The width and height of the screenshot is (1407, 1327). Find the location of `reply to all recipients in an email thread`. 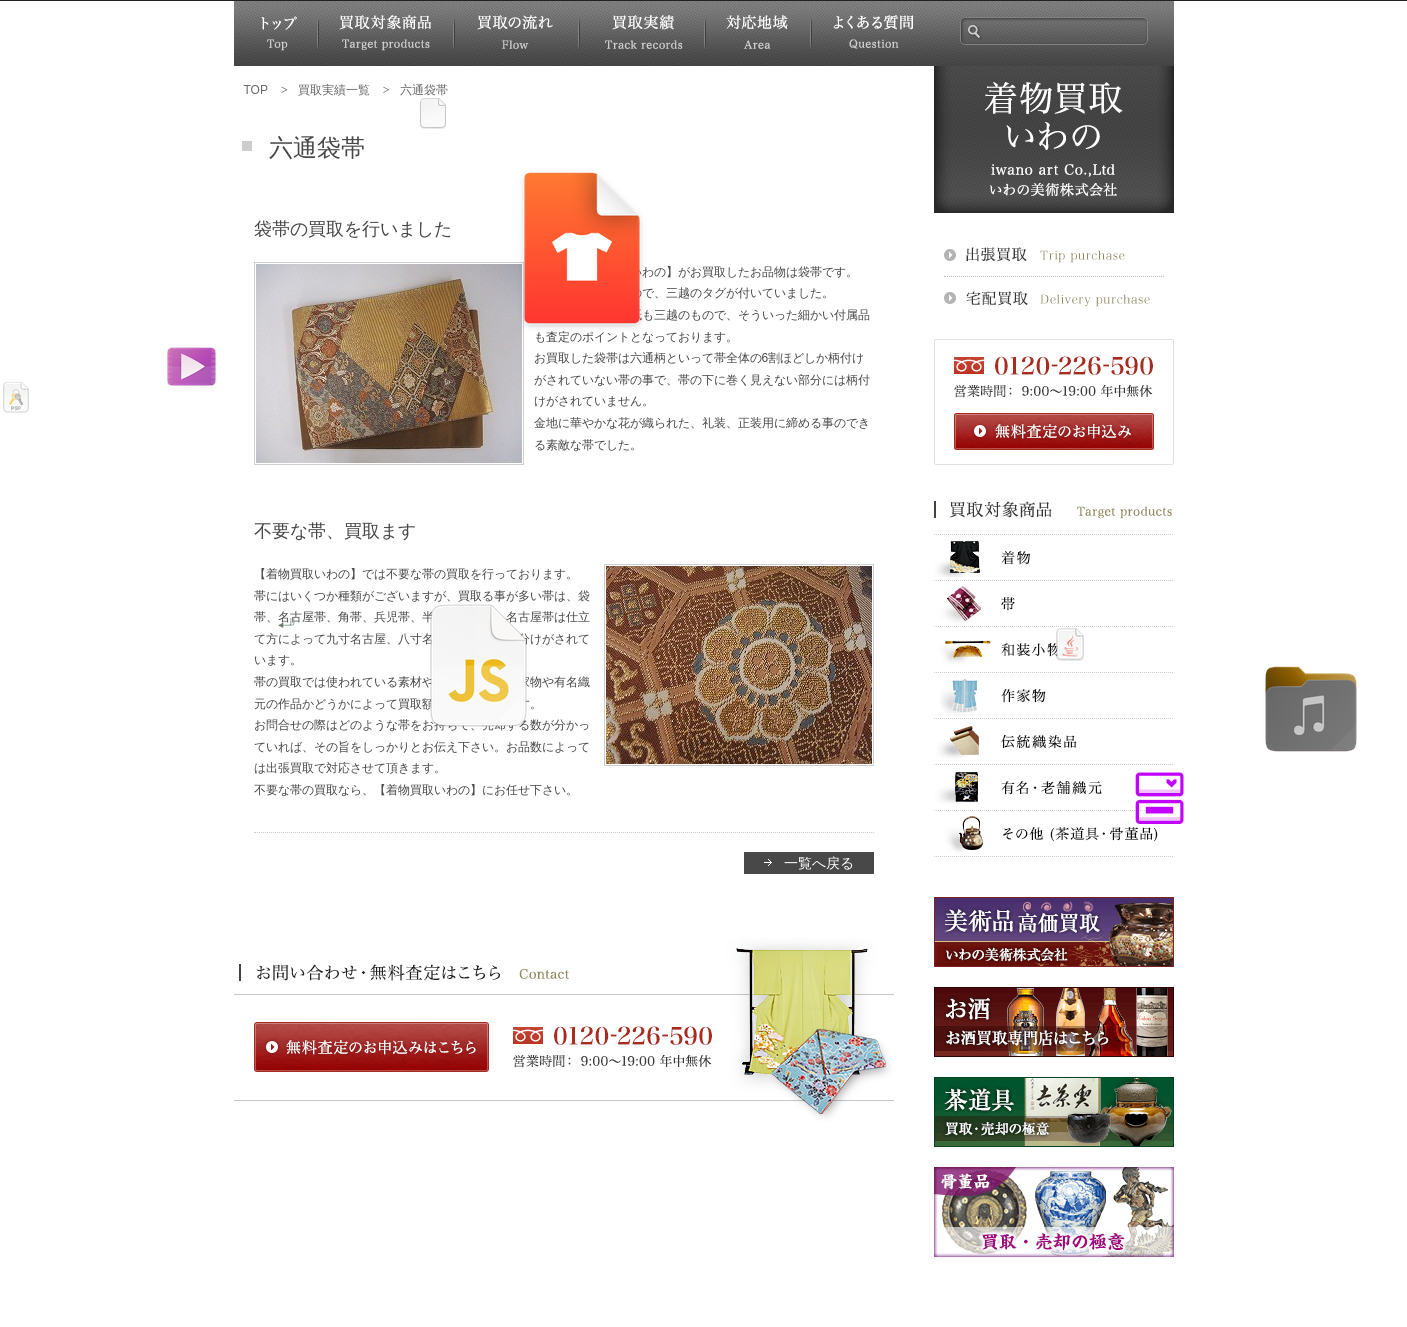

reply to all recipients in an email thread is located at coordinates (286, 623).